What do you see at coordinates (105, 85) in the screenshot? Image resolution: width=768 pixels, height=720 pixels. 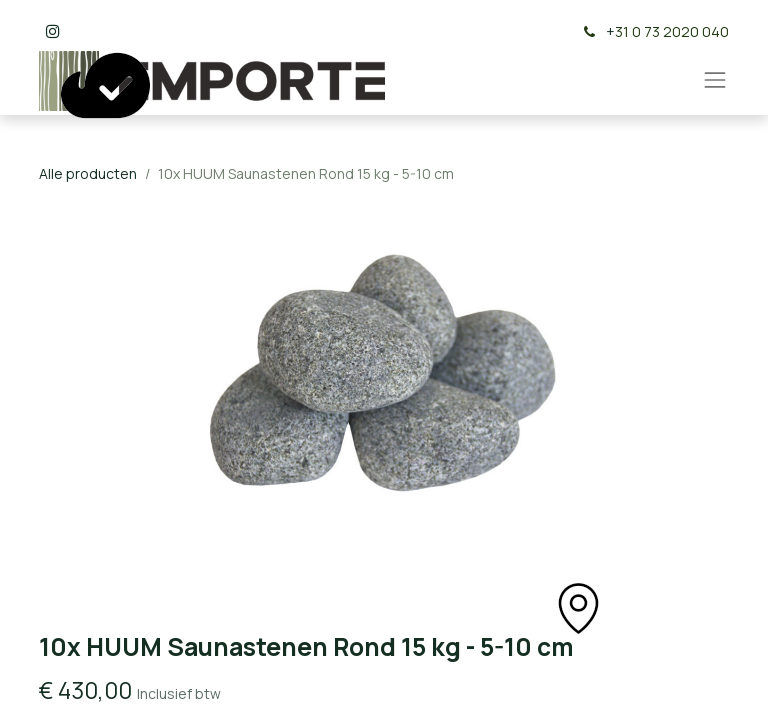 I see `file successfully uploaded to cloud storage` at bounding box center [105, 85].